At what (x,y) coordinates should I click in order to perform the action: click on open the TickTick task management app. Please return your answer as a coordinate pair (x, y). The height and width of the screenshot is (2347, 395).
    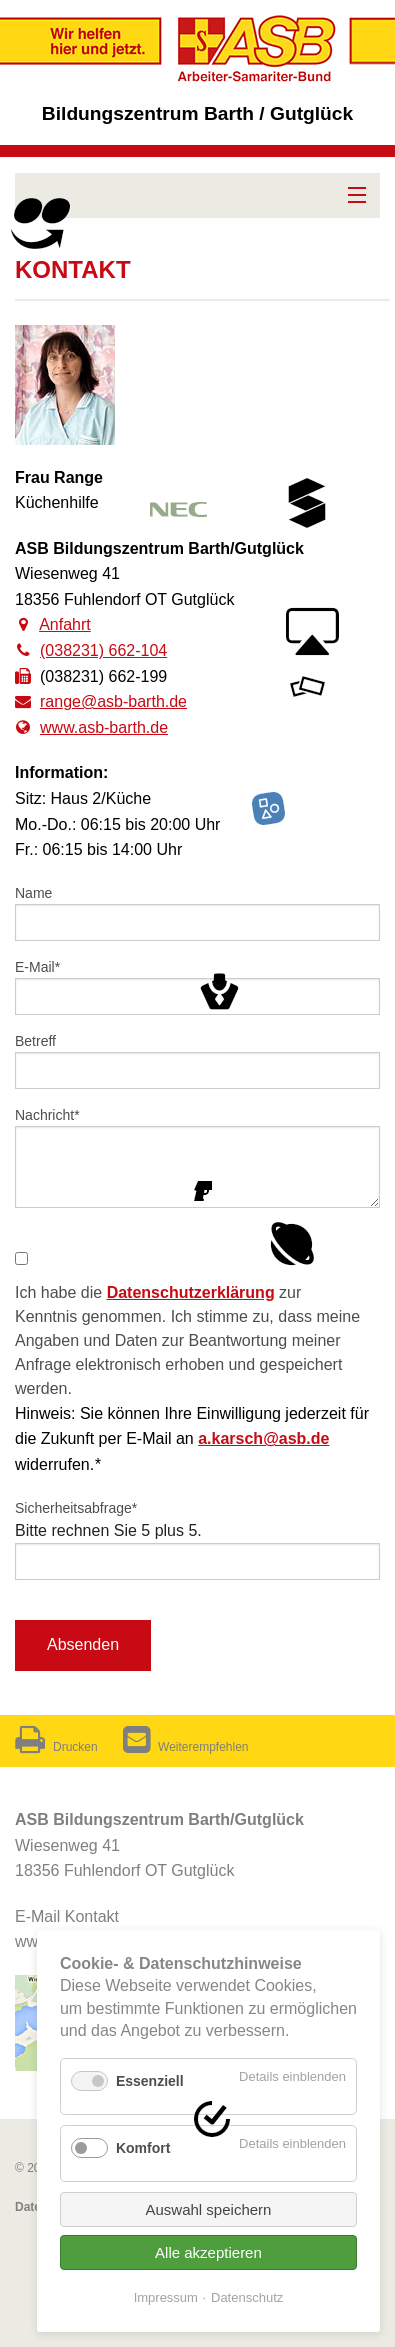
    Looking at the image, I should click on (212, 2119).